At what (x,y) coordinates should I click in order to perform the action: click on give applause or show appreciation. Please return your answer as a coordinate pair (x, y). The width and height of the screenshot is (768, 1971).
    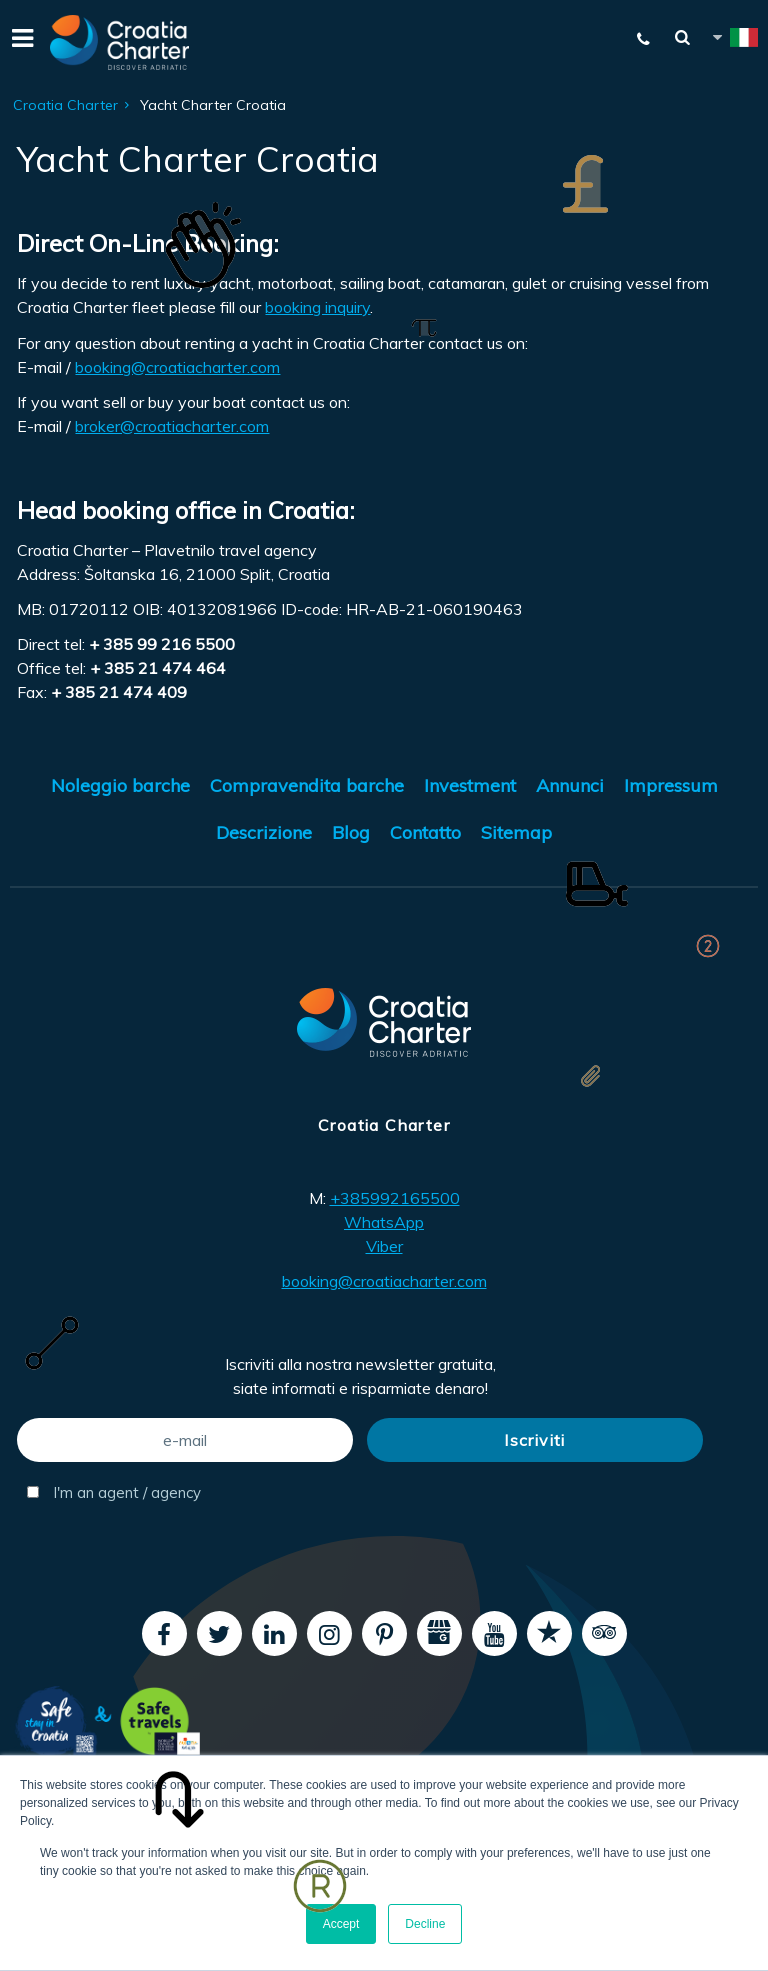
    Looking at the image, I should click on (202, 245).